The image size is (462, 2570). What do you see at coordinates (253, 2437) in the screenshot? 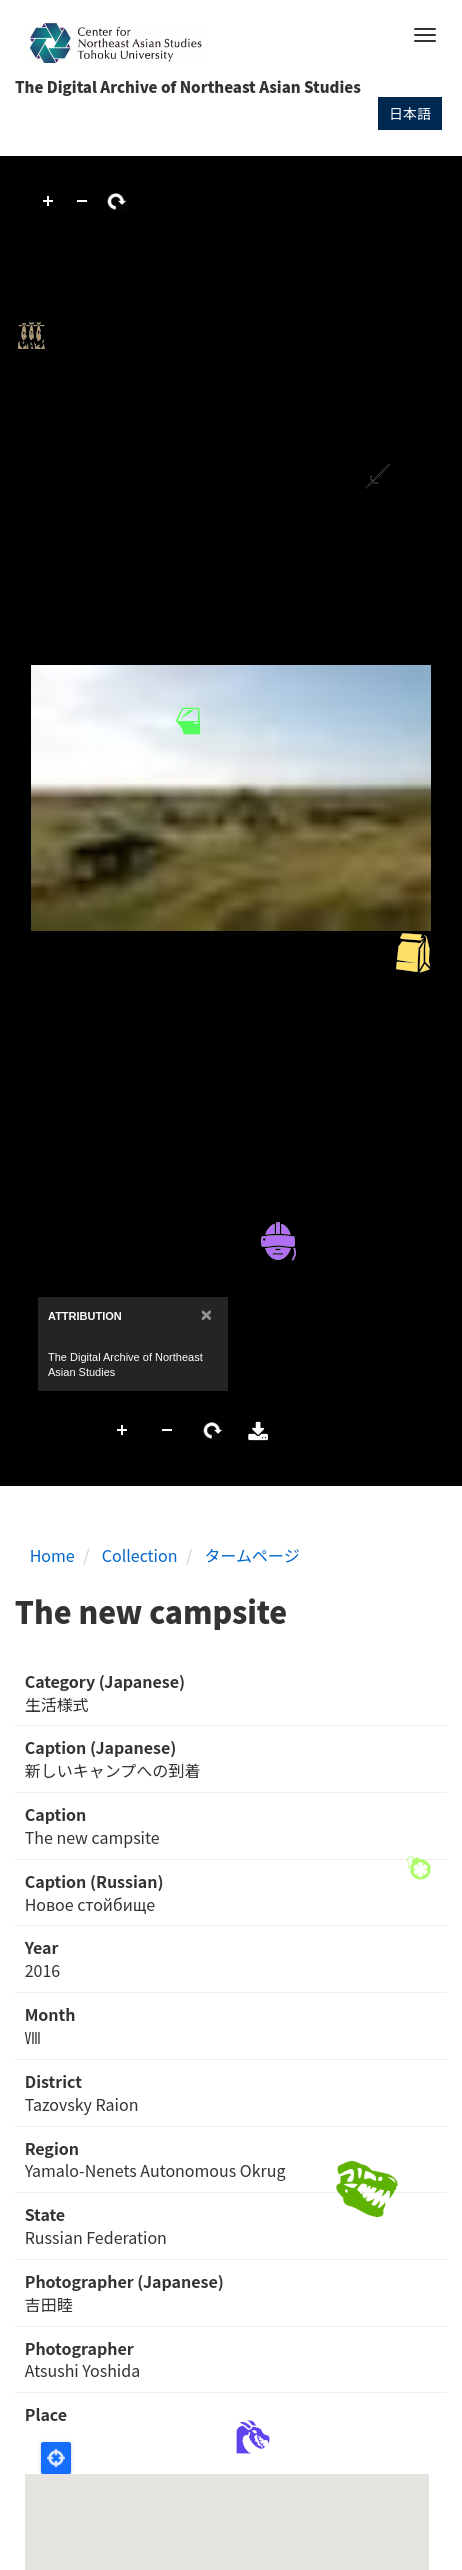
I see `access dragon or monster-related game content` at bounding box center [253, 2437].